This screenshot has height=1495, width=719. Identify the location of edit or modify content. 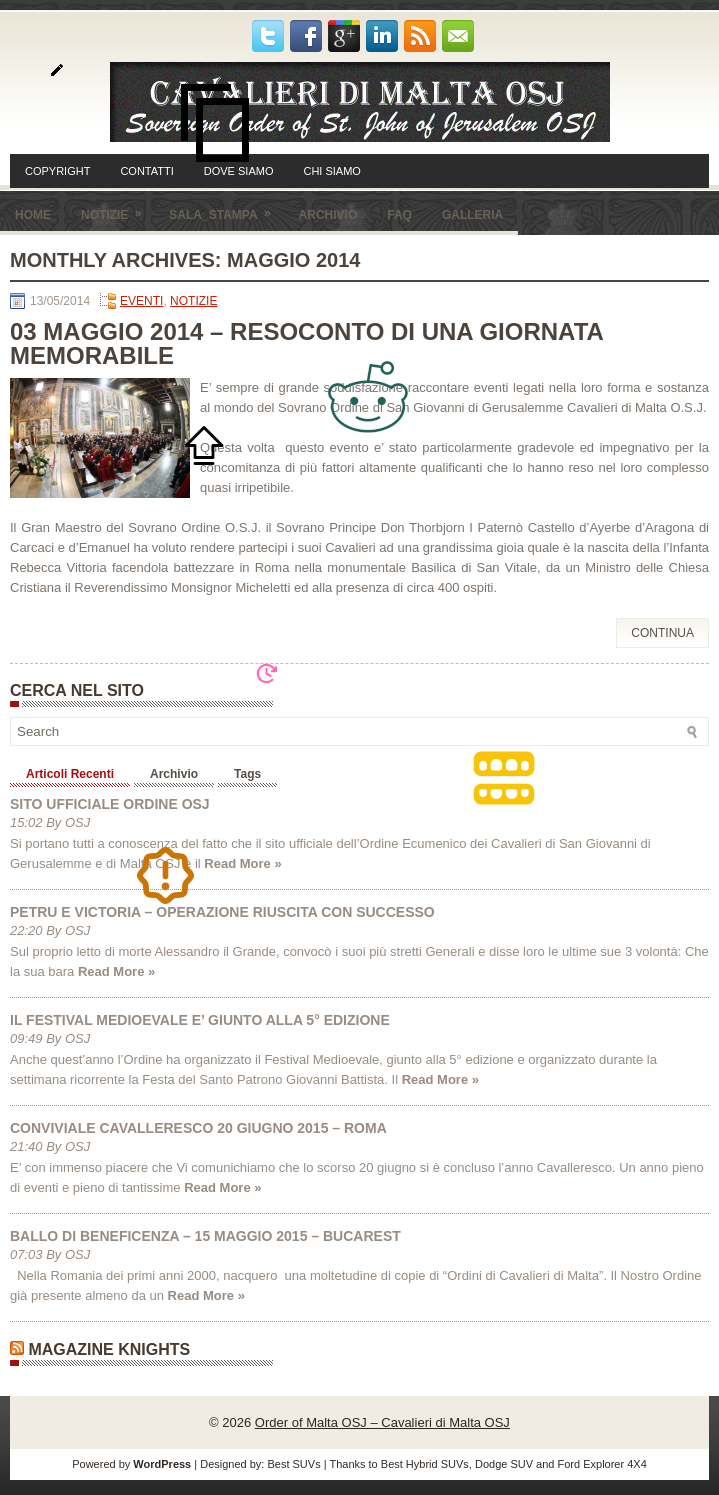
(57, 70).